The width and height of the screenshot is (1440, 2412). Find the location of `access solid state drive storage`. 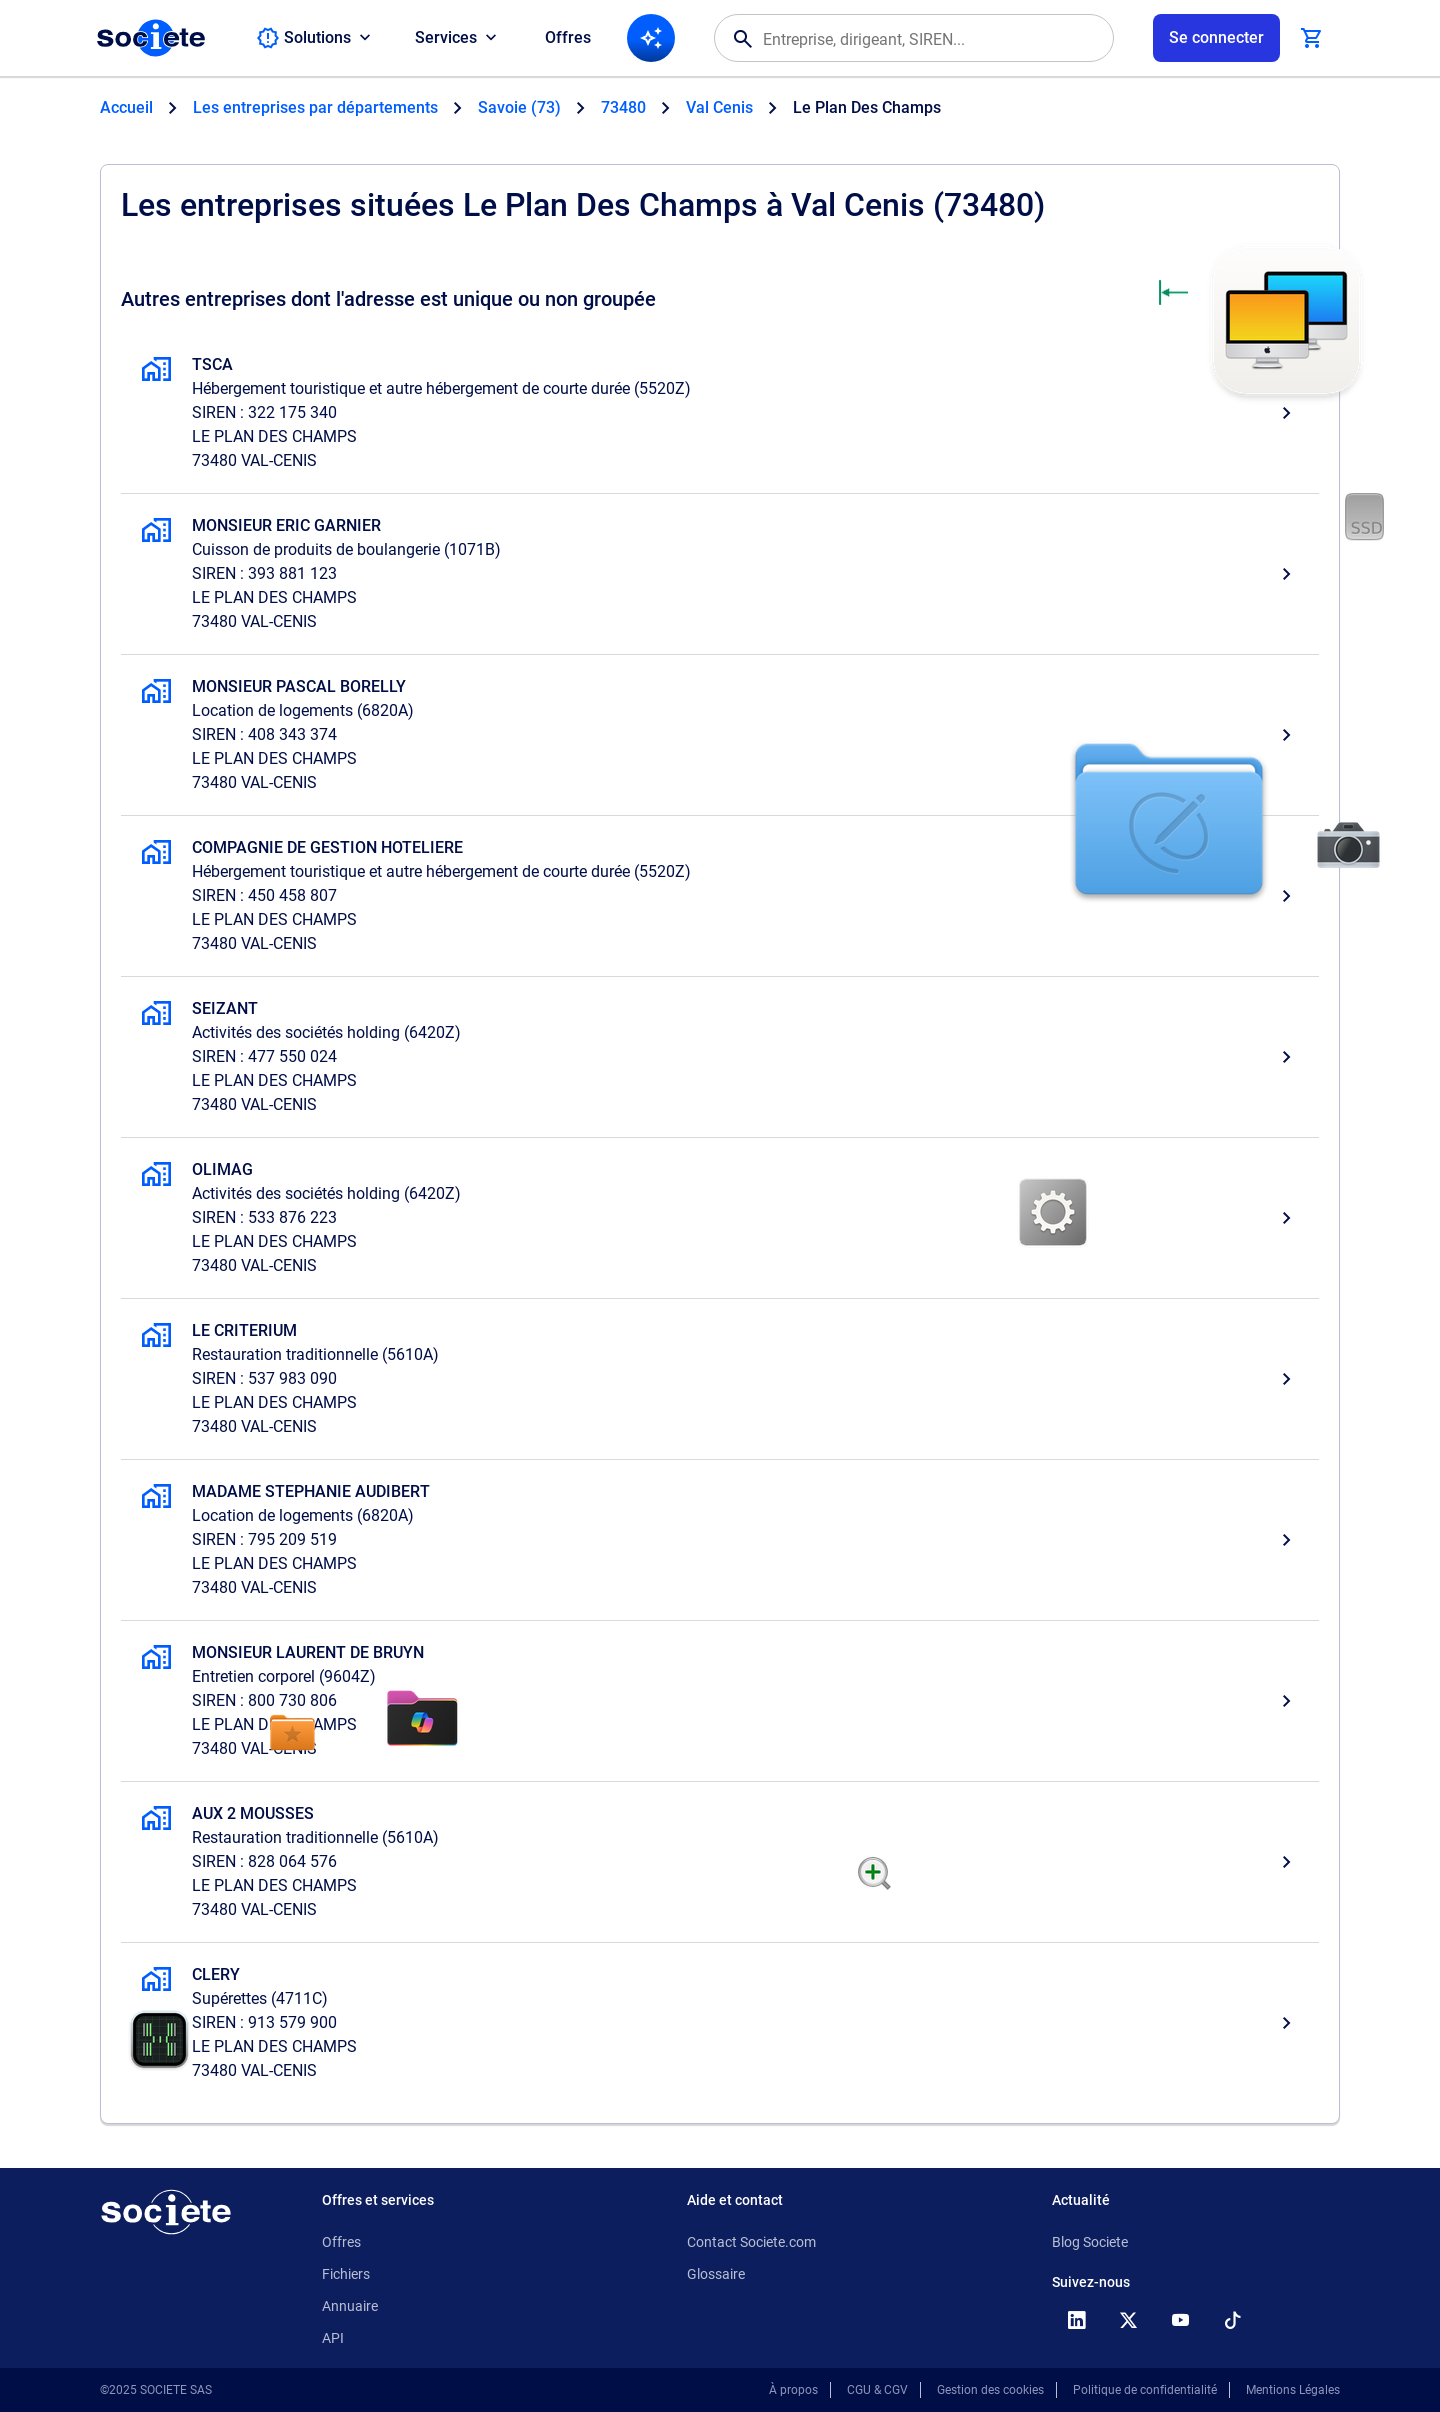

access solid state drive storage is located at coordinates (1364, 516).